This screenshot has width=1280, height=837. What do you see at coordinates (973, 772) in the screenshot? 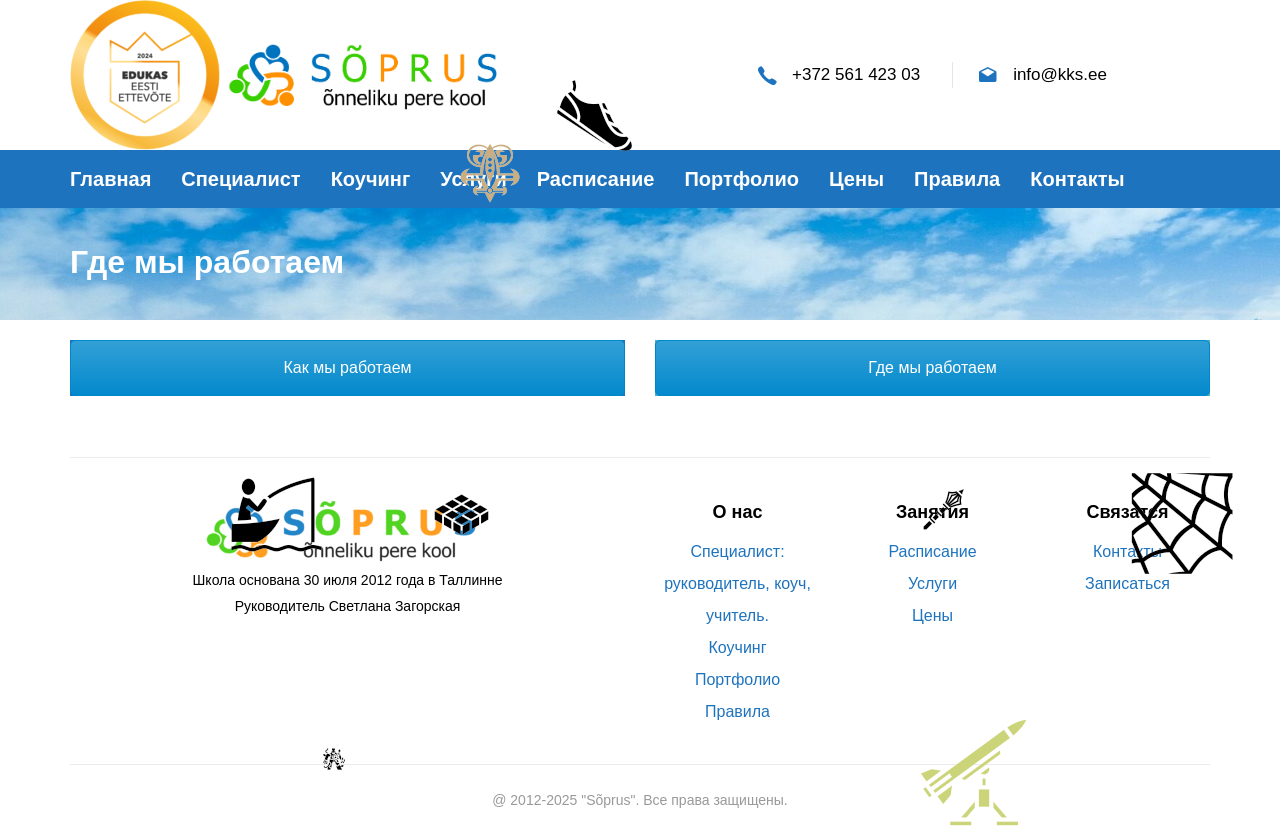
I see `launch missile attack in game` at bounding box center [973, 772].